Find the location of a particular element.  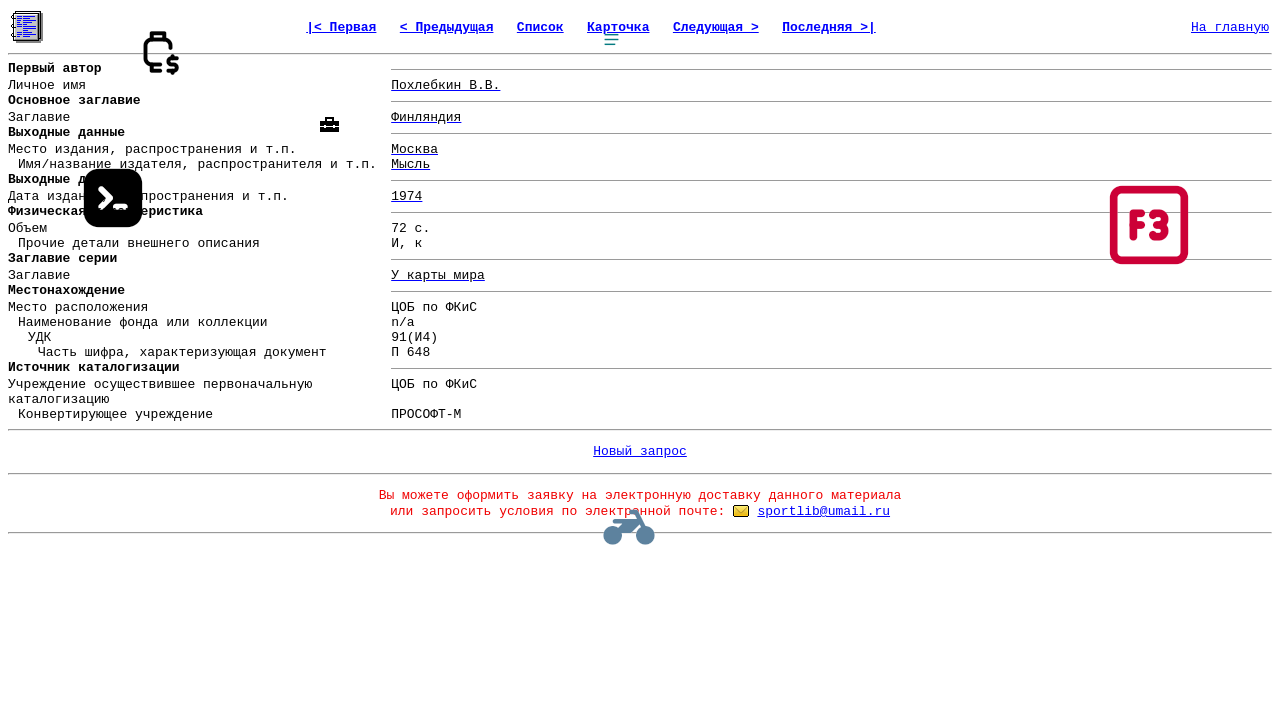

press F3 keyboard shortcut is located at coordinates (1149, 225).